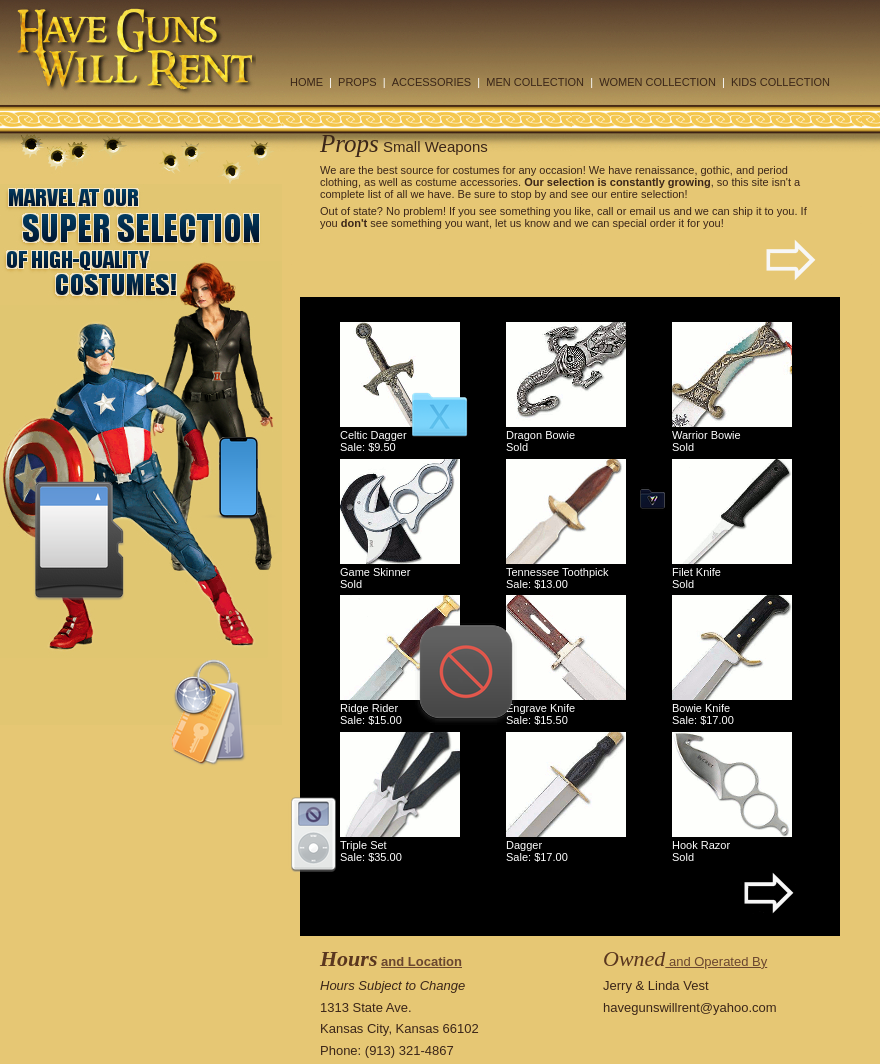 The image size is (880, 1064). Describe the element at coordinates (439, 414) in the screenshot. I see `access macos system folder` at that location.